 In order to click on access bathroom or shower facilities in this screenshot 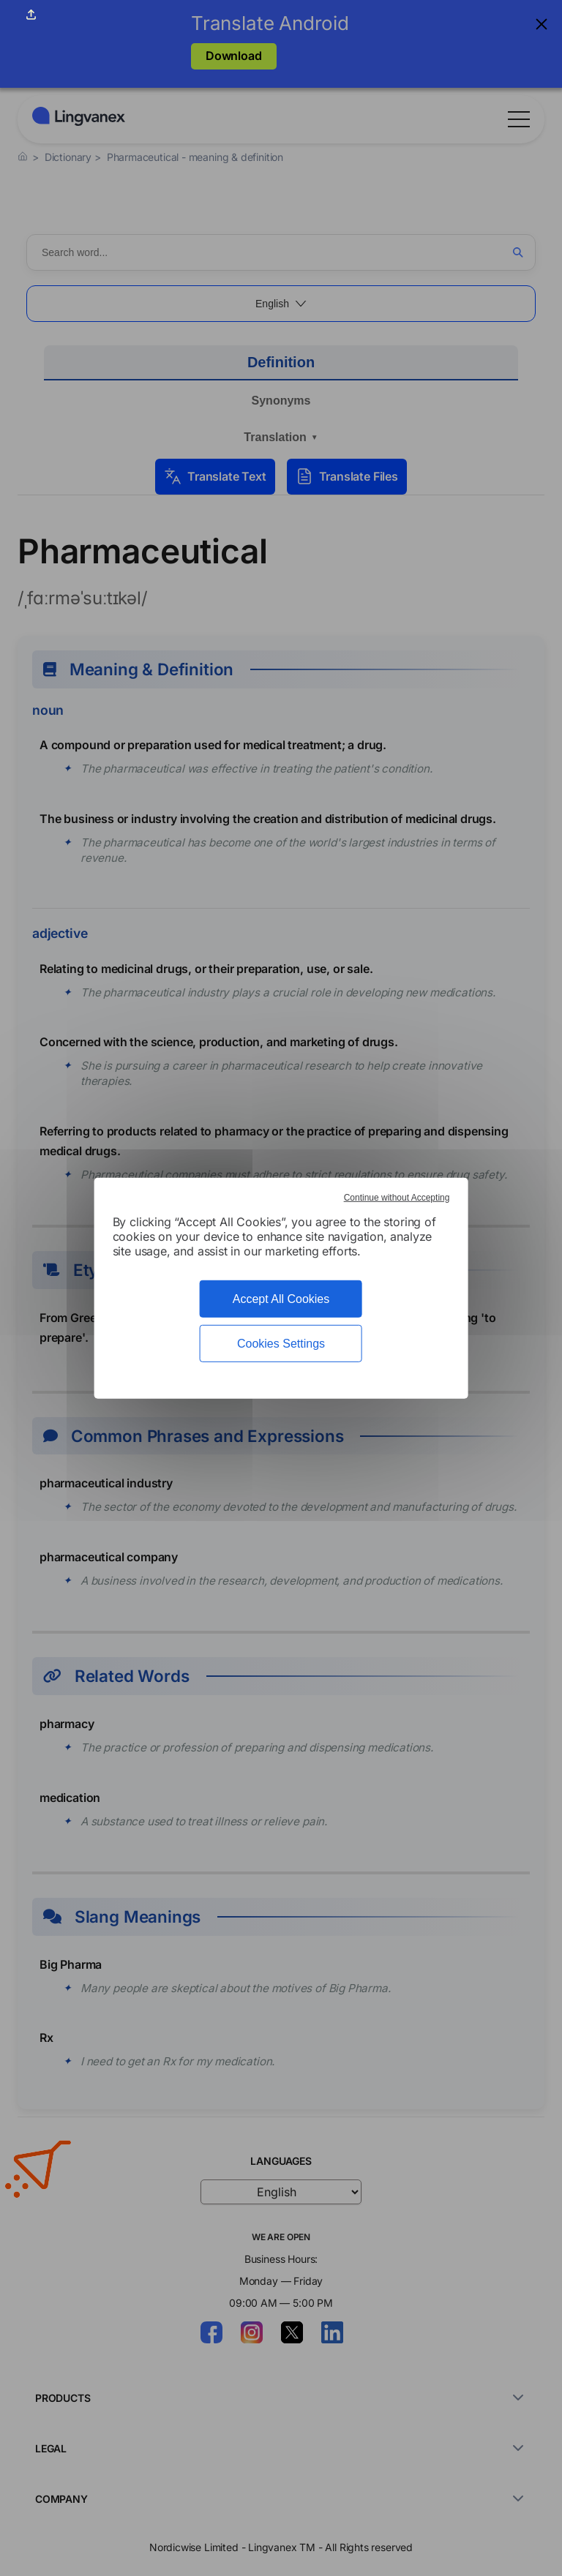, I will do `click(37, 2166)`.